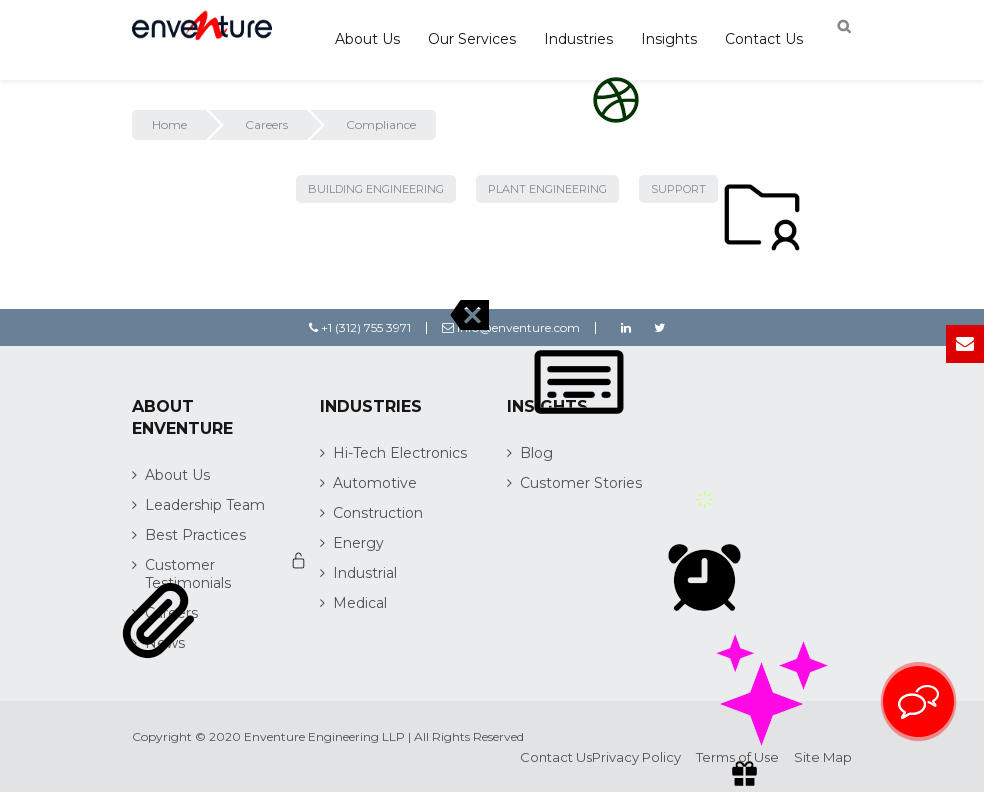 The image size is (984, 792). What do you see at coordinates (471, 315) in the screenshot?
I see `delete the previous character` at bounding box center [471, 315].